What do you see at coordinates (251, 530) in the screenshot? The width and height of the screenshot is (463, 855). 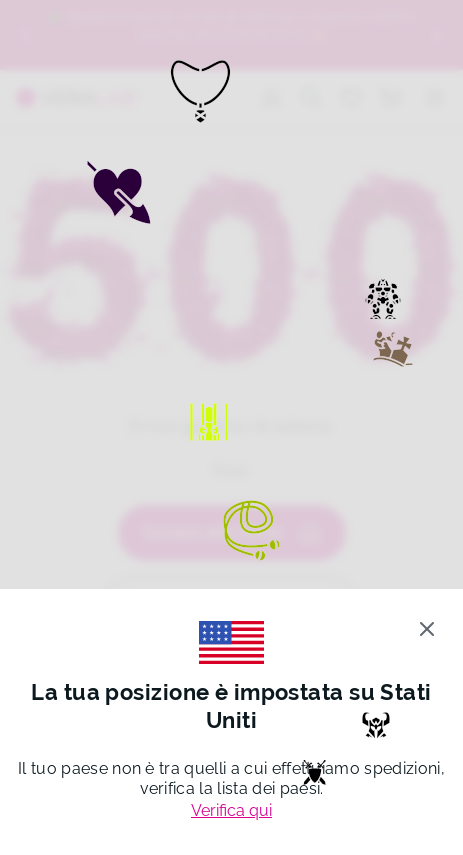 I see `hunting bolas weapon item in game inventory` at bounding box center [251, 530].